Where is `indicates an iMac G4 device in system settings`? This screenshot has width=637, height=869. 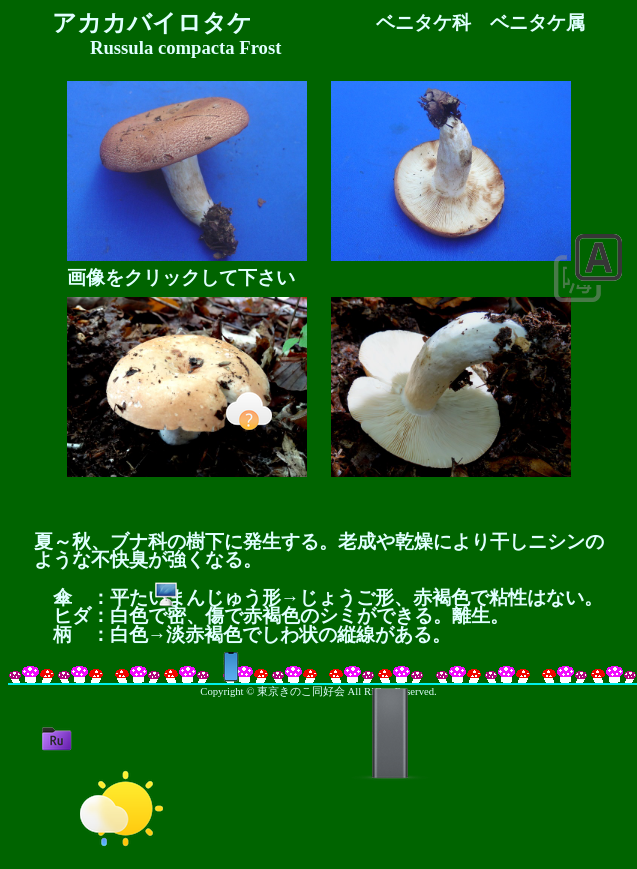
indicates an iMac G4 device in system settings is located at coordinates (166, 593).